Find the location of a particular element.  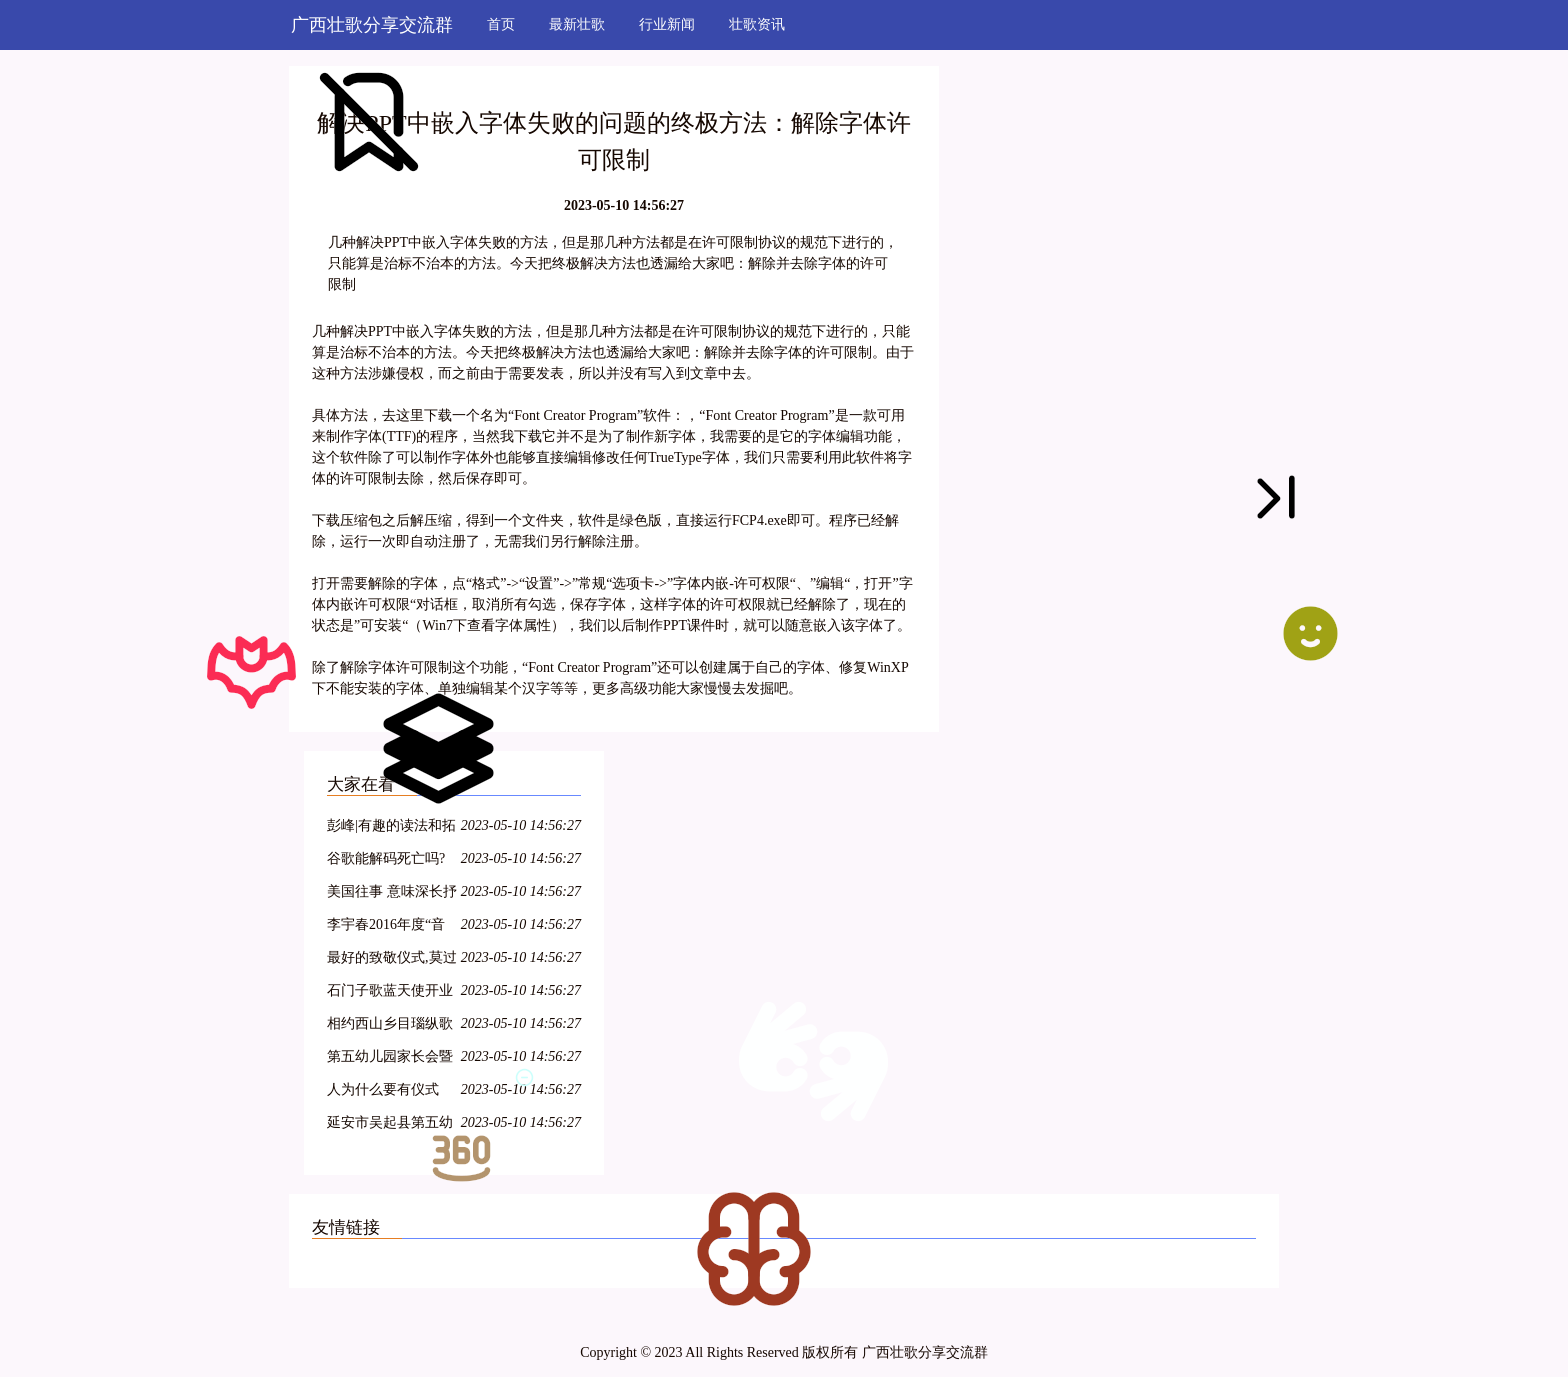

view 360-degree panoramic content is located at coordinates (461, 1158).